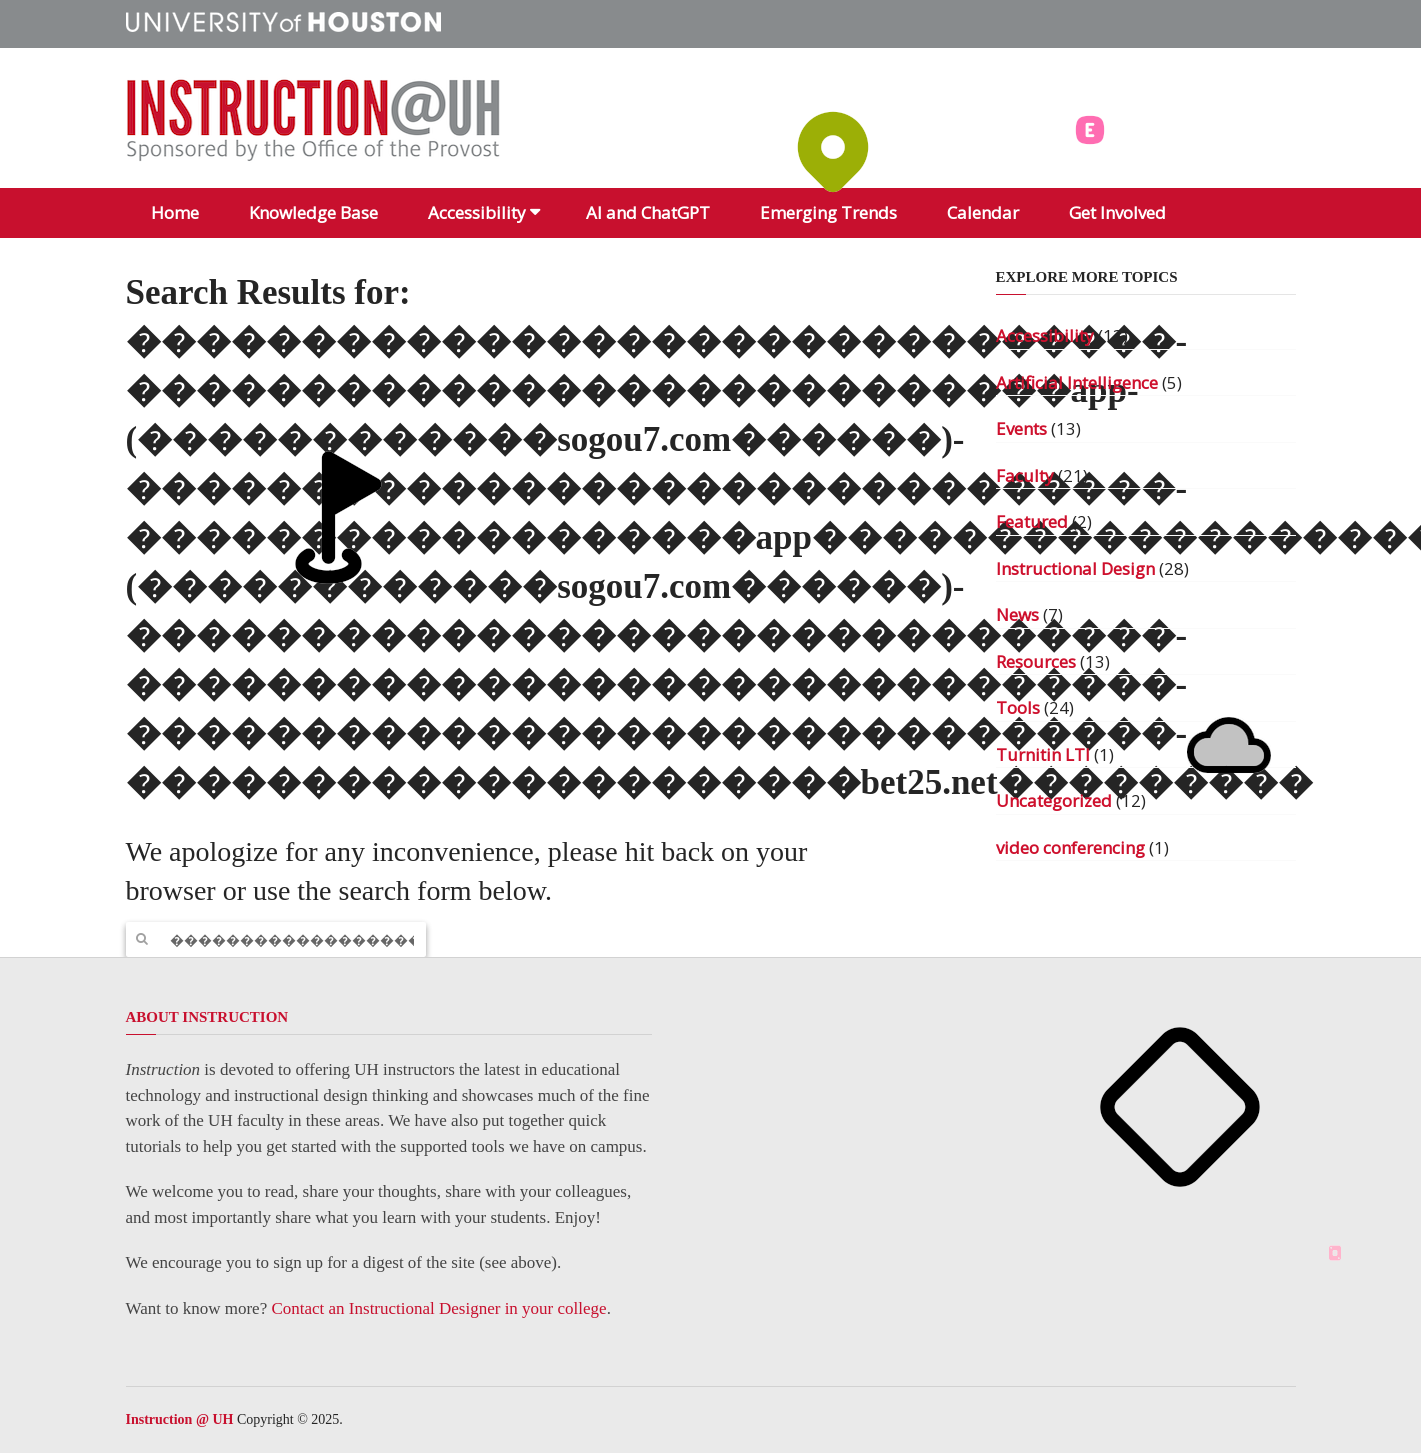 This screenshot has width=1421, height=1453. Describe the element at coordinates (1090, 130) in the screenshot. I see `indicates an "E" rating or category` at that location.